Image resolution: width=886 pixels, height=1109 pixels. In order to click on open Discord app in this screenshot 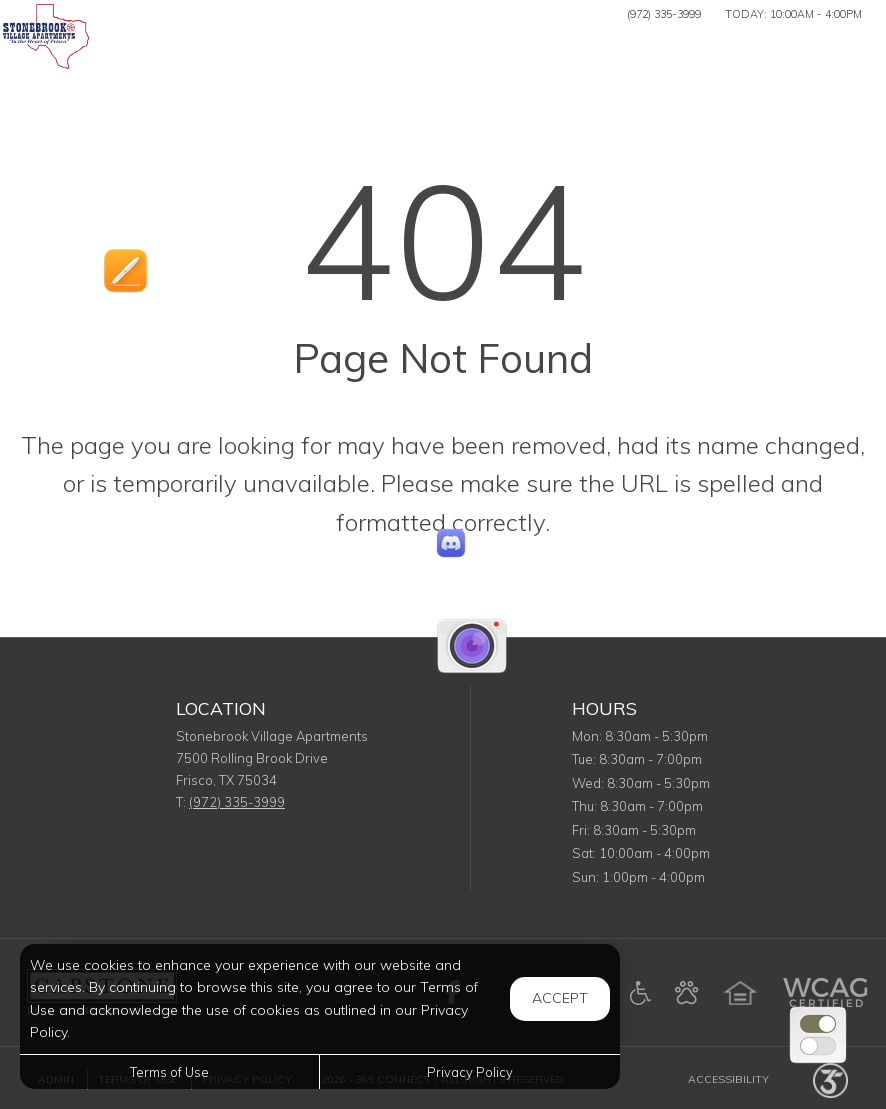, I will do `click(451, 543)`.